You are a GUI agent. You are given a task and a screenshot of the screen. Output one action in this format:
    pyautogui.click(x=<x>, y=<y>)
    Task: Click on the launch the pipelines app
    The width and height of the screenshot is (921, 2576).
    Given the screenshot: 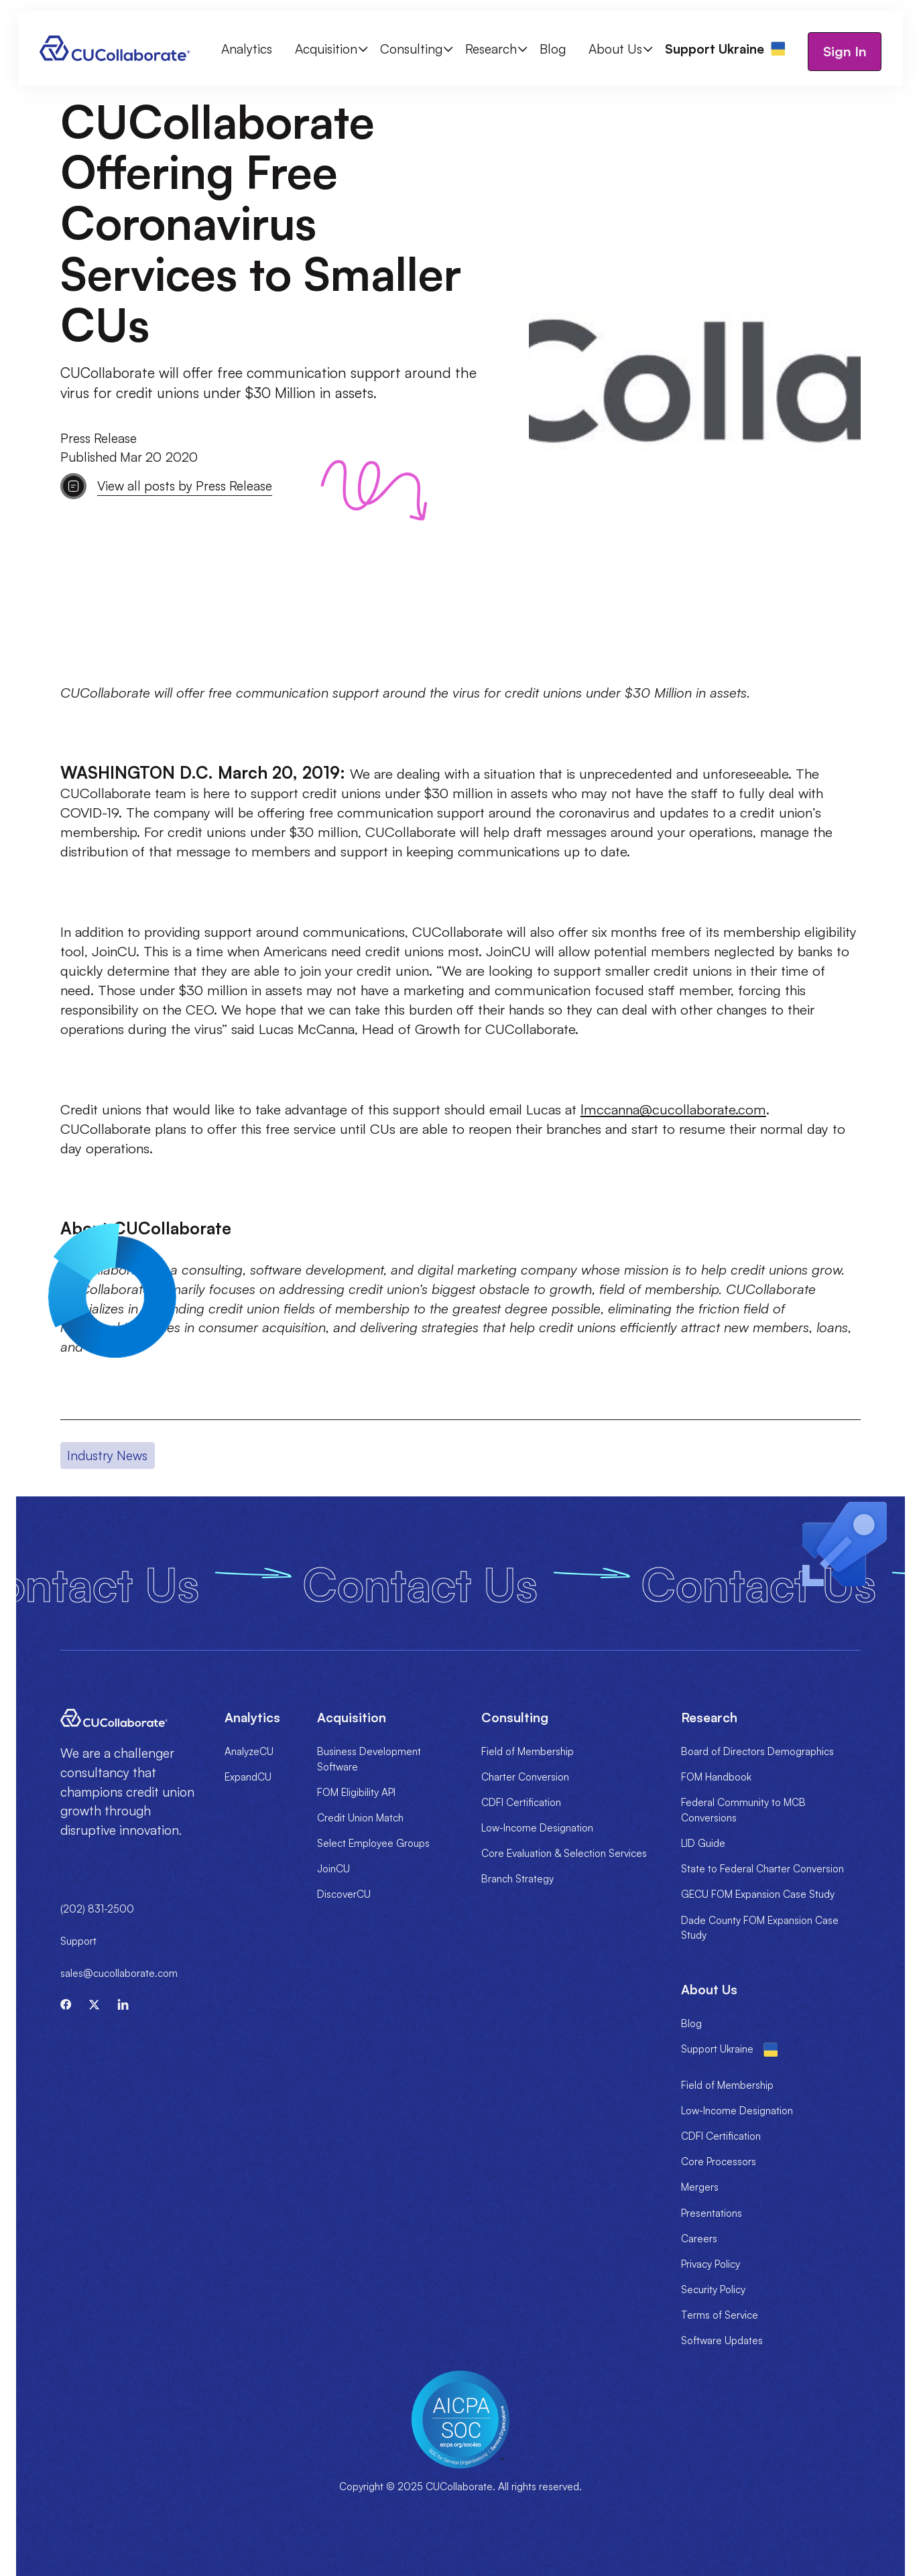 What is the action you would take?
    pyautogui.click(x=845, y=1544)
    